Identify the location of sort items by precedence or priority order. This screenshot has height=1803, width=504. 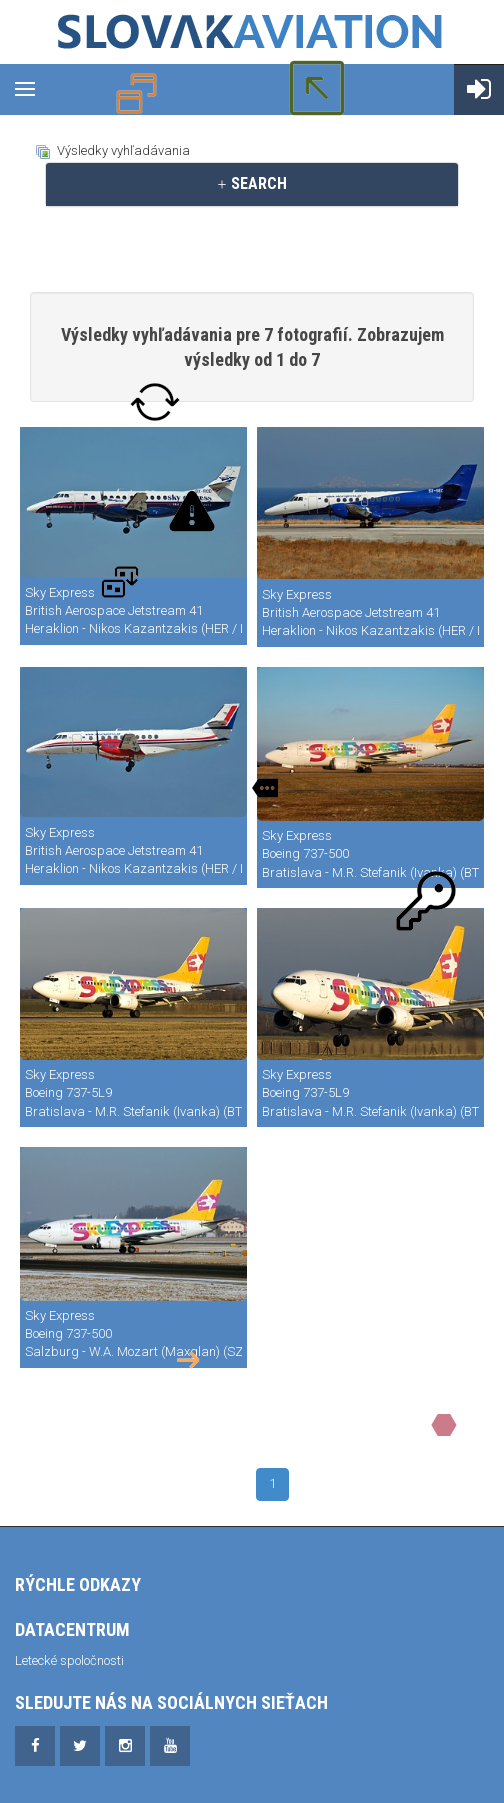
(120, 582).